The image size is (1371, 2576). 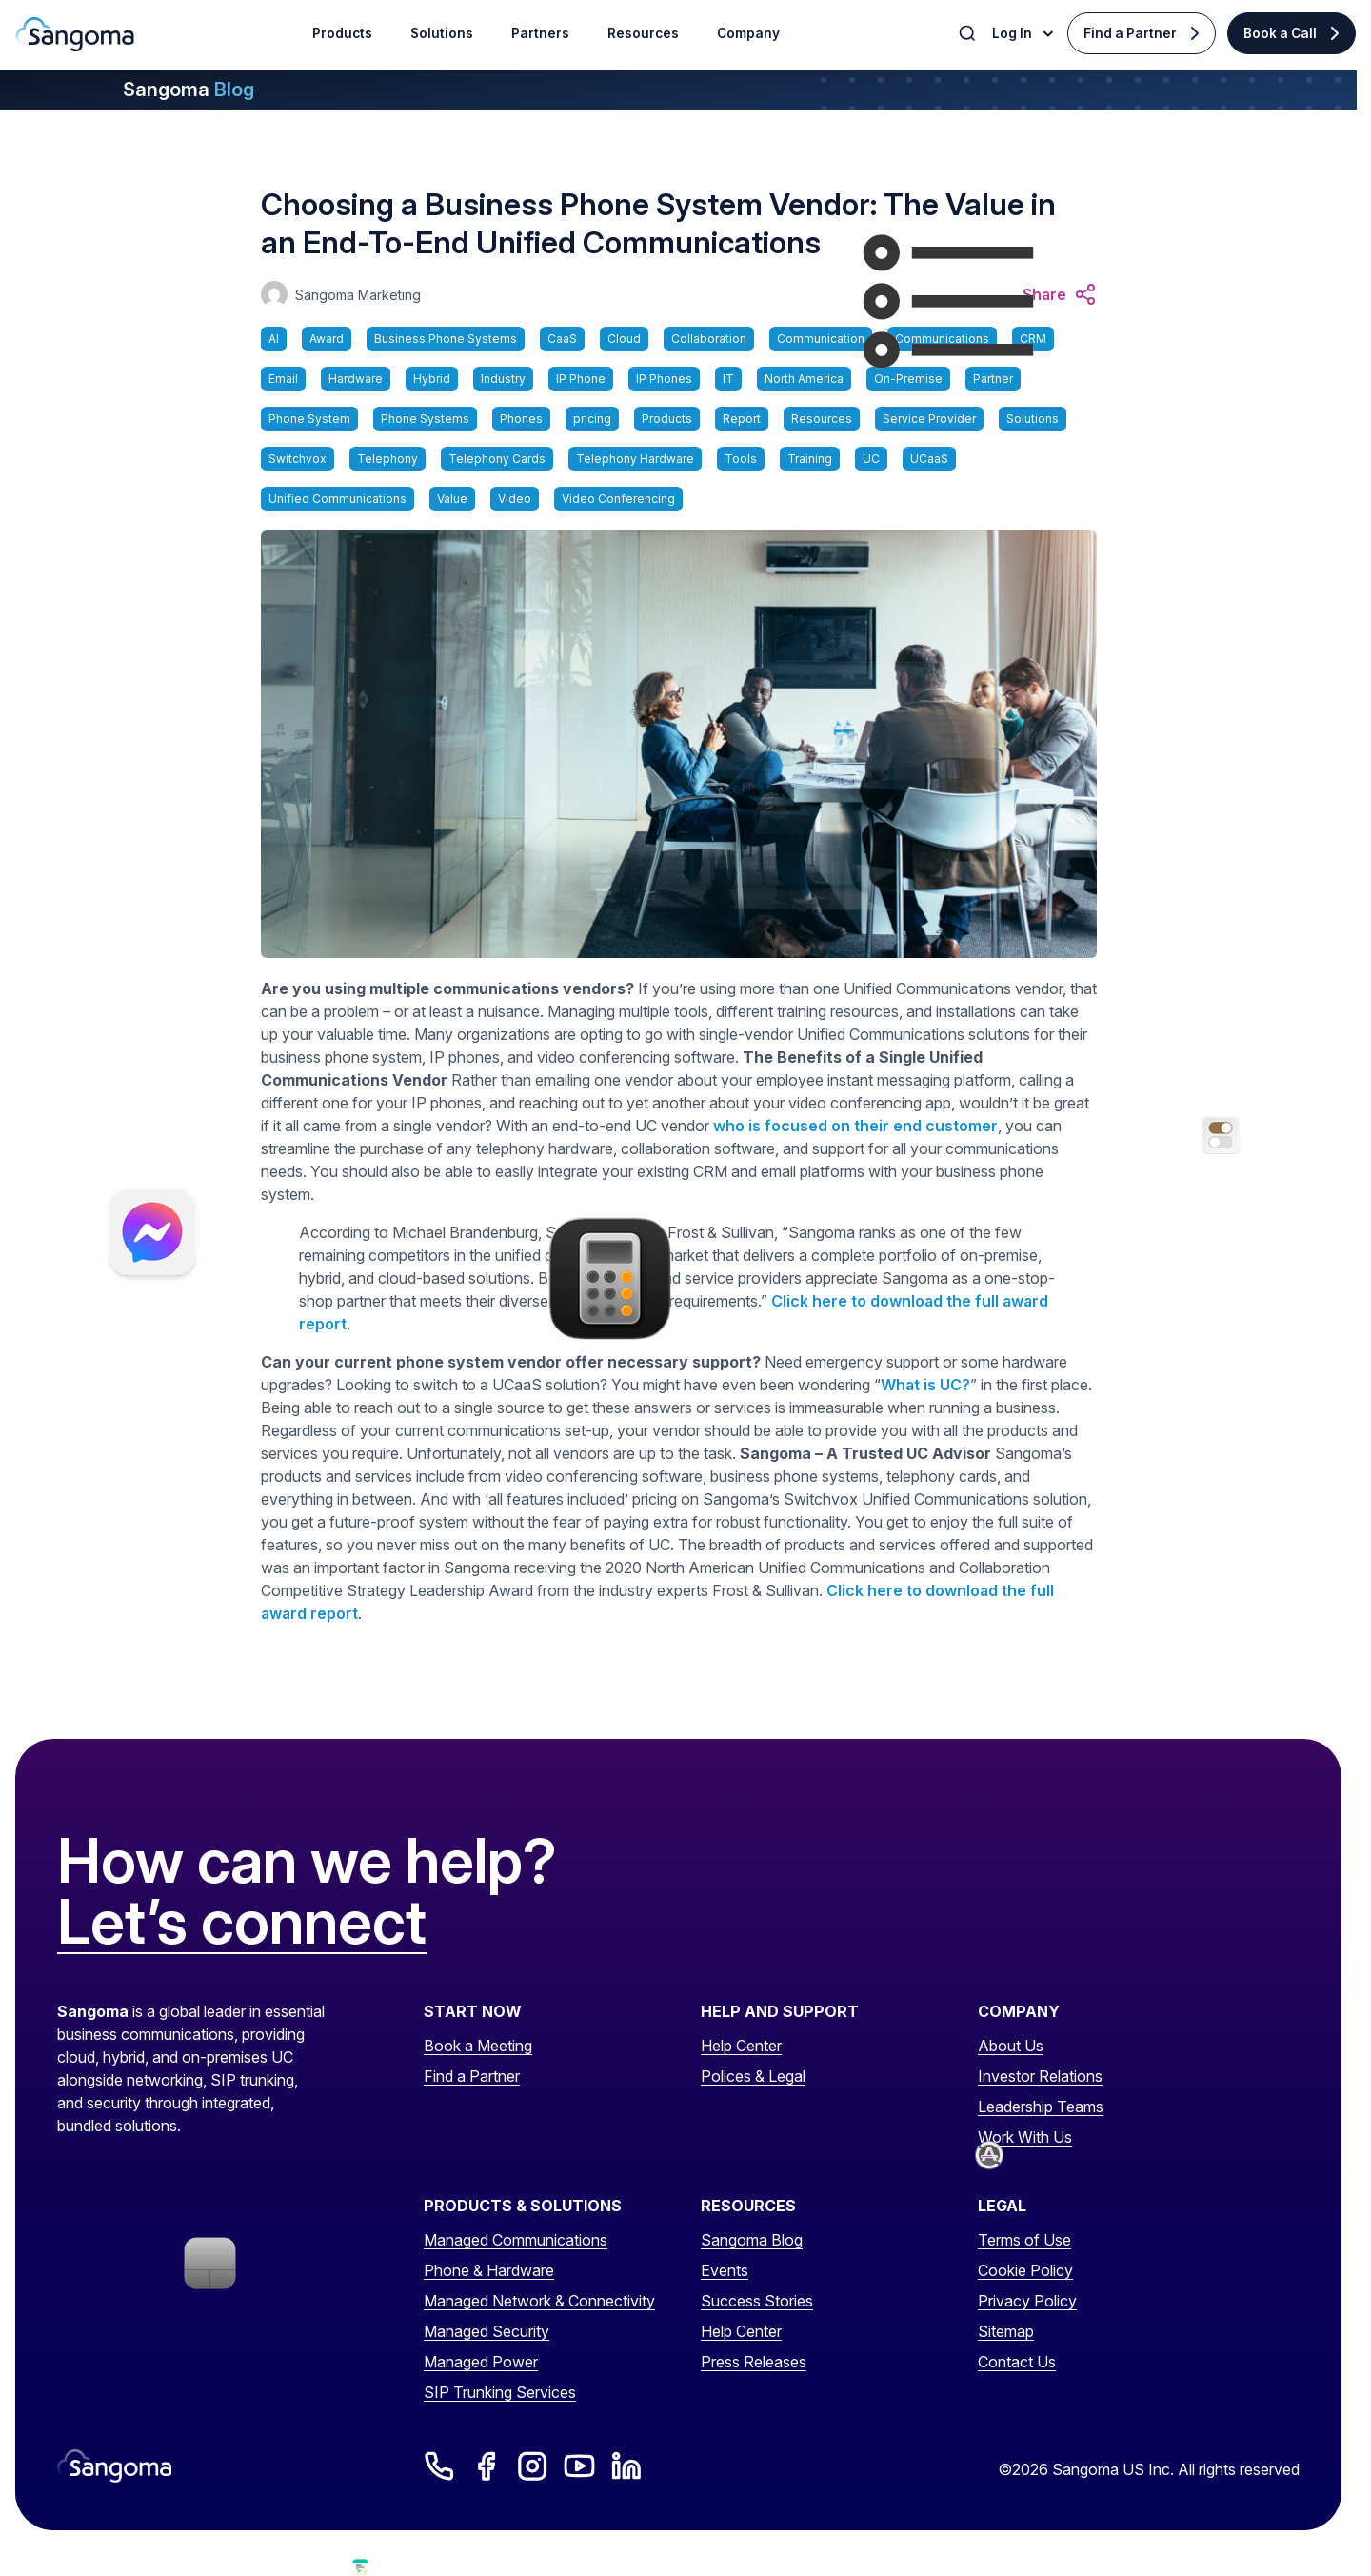 What do you see at coordinates (948, 295) in the screenshot?
I see `view task list or to-do items` at bounding box center [948, 295].